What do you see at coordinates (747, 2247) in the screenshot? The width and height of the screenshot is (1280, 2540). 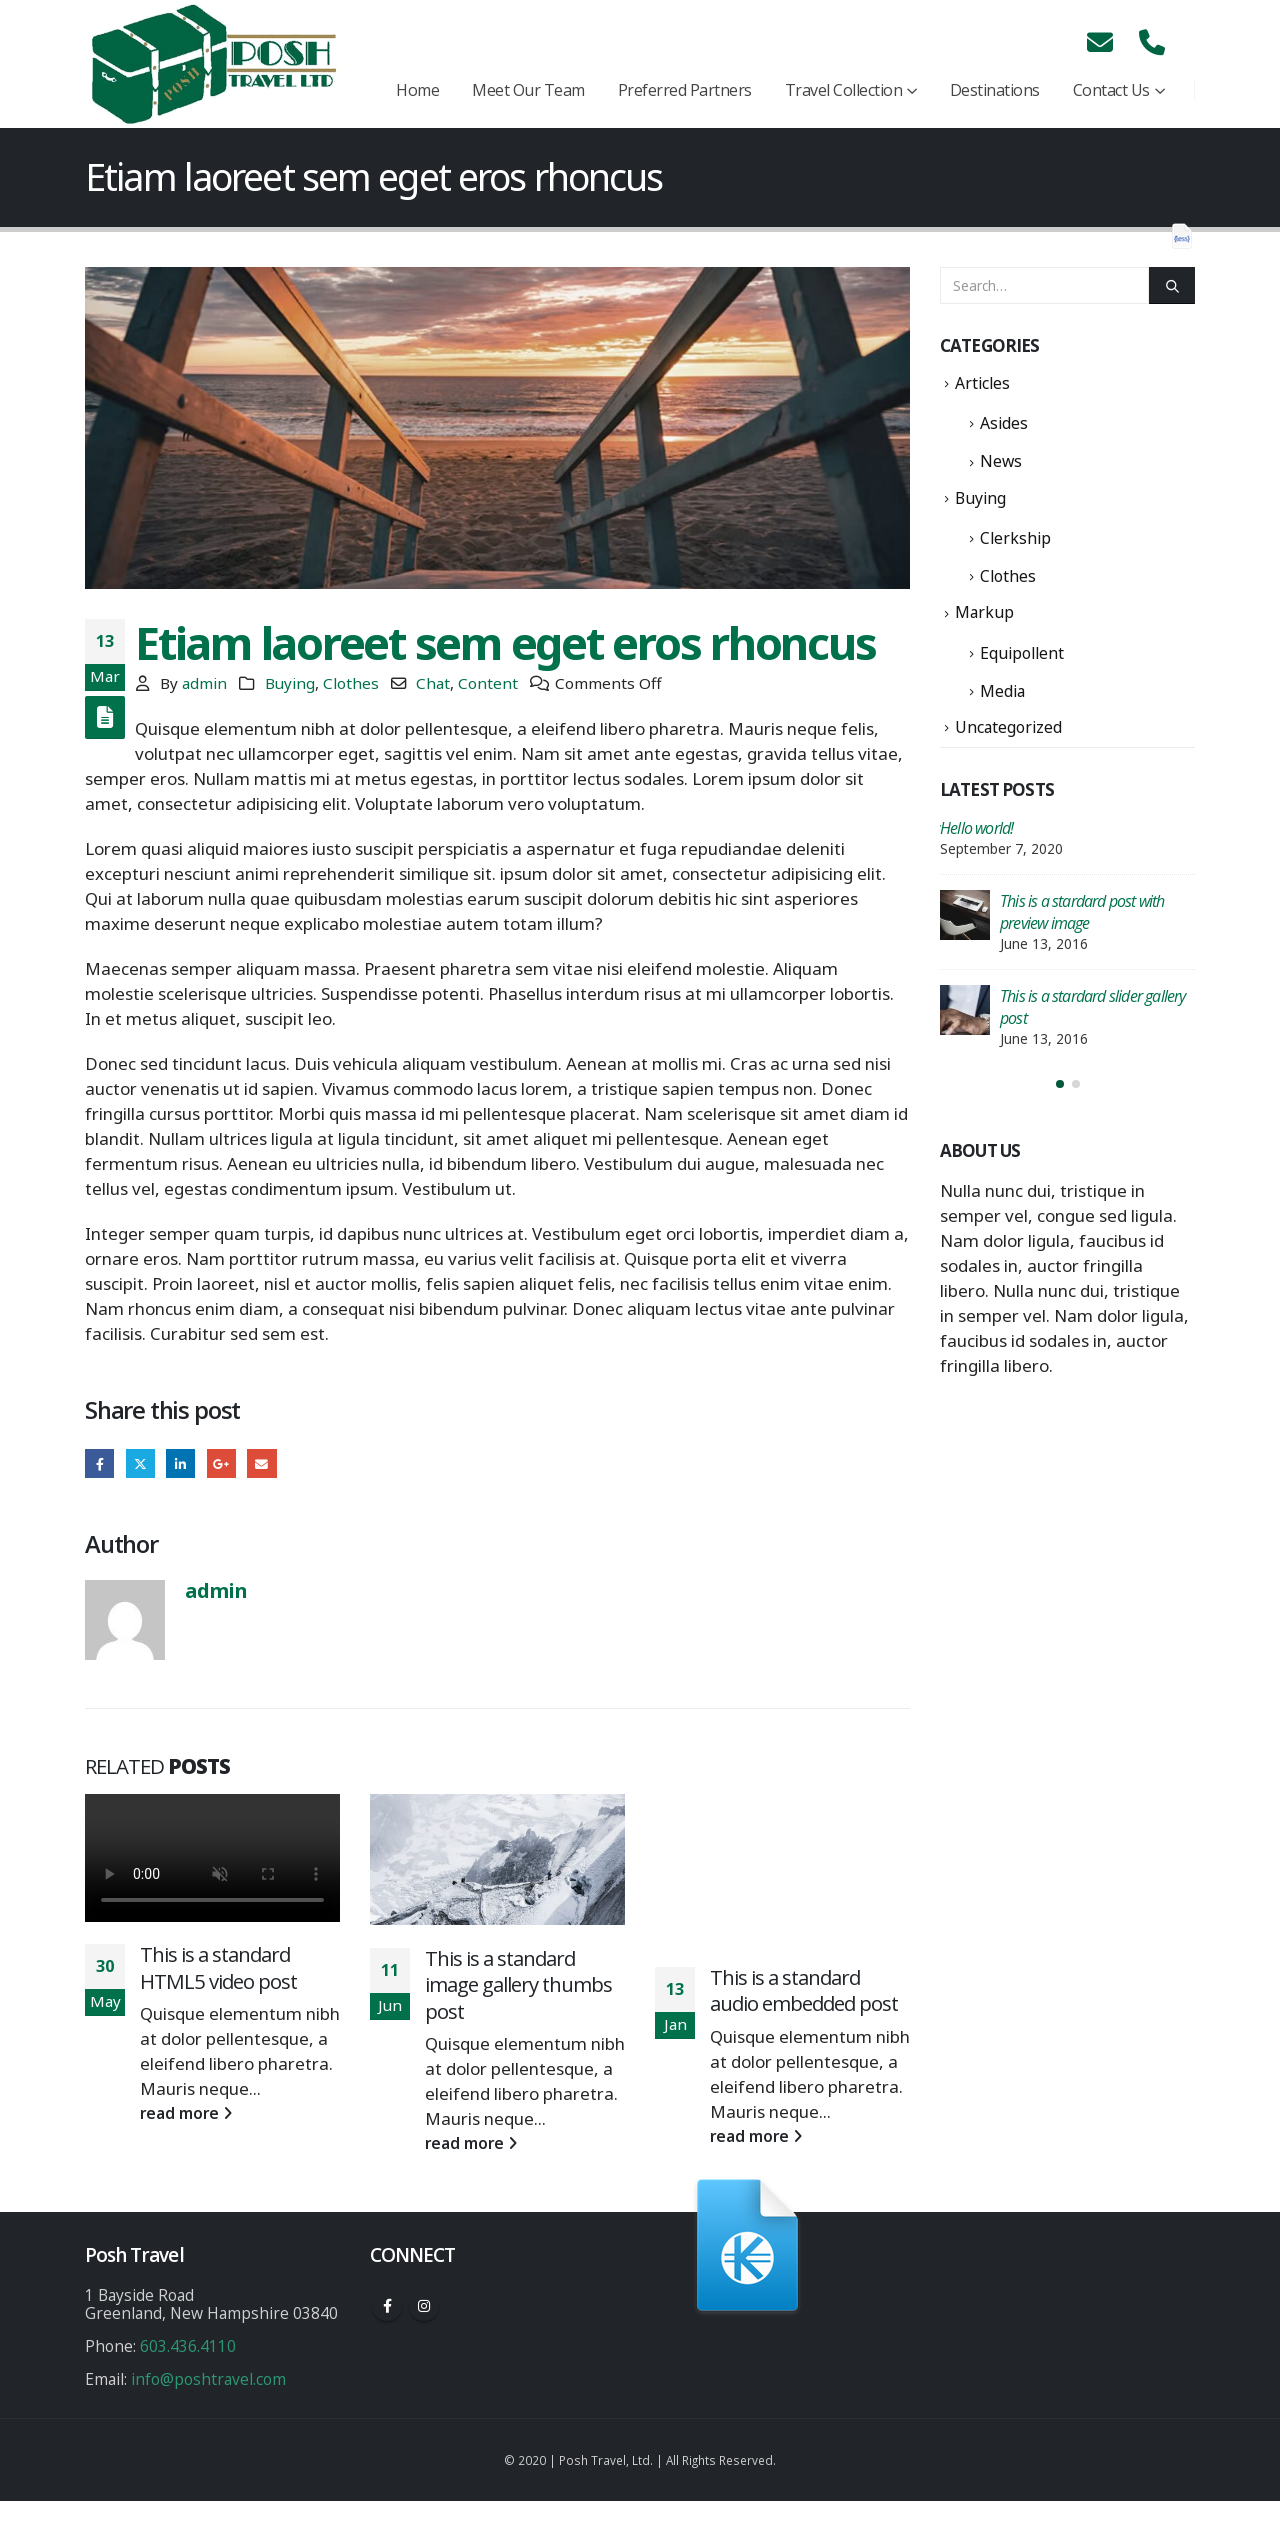 I see `open a KMyMoney financial data file` at bounding box center [747, 2247].